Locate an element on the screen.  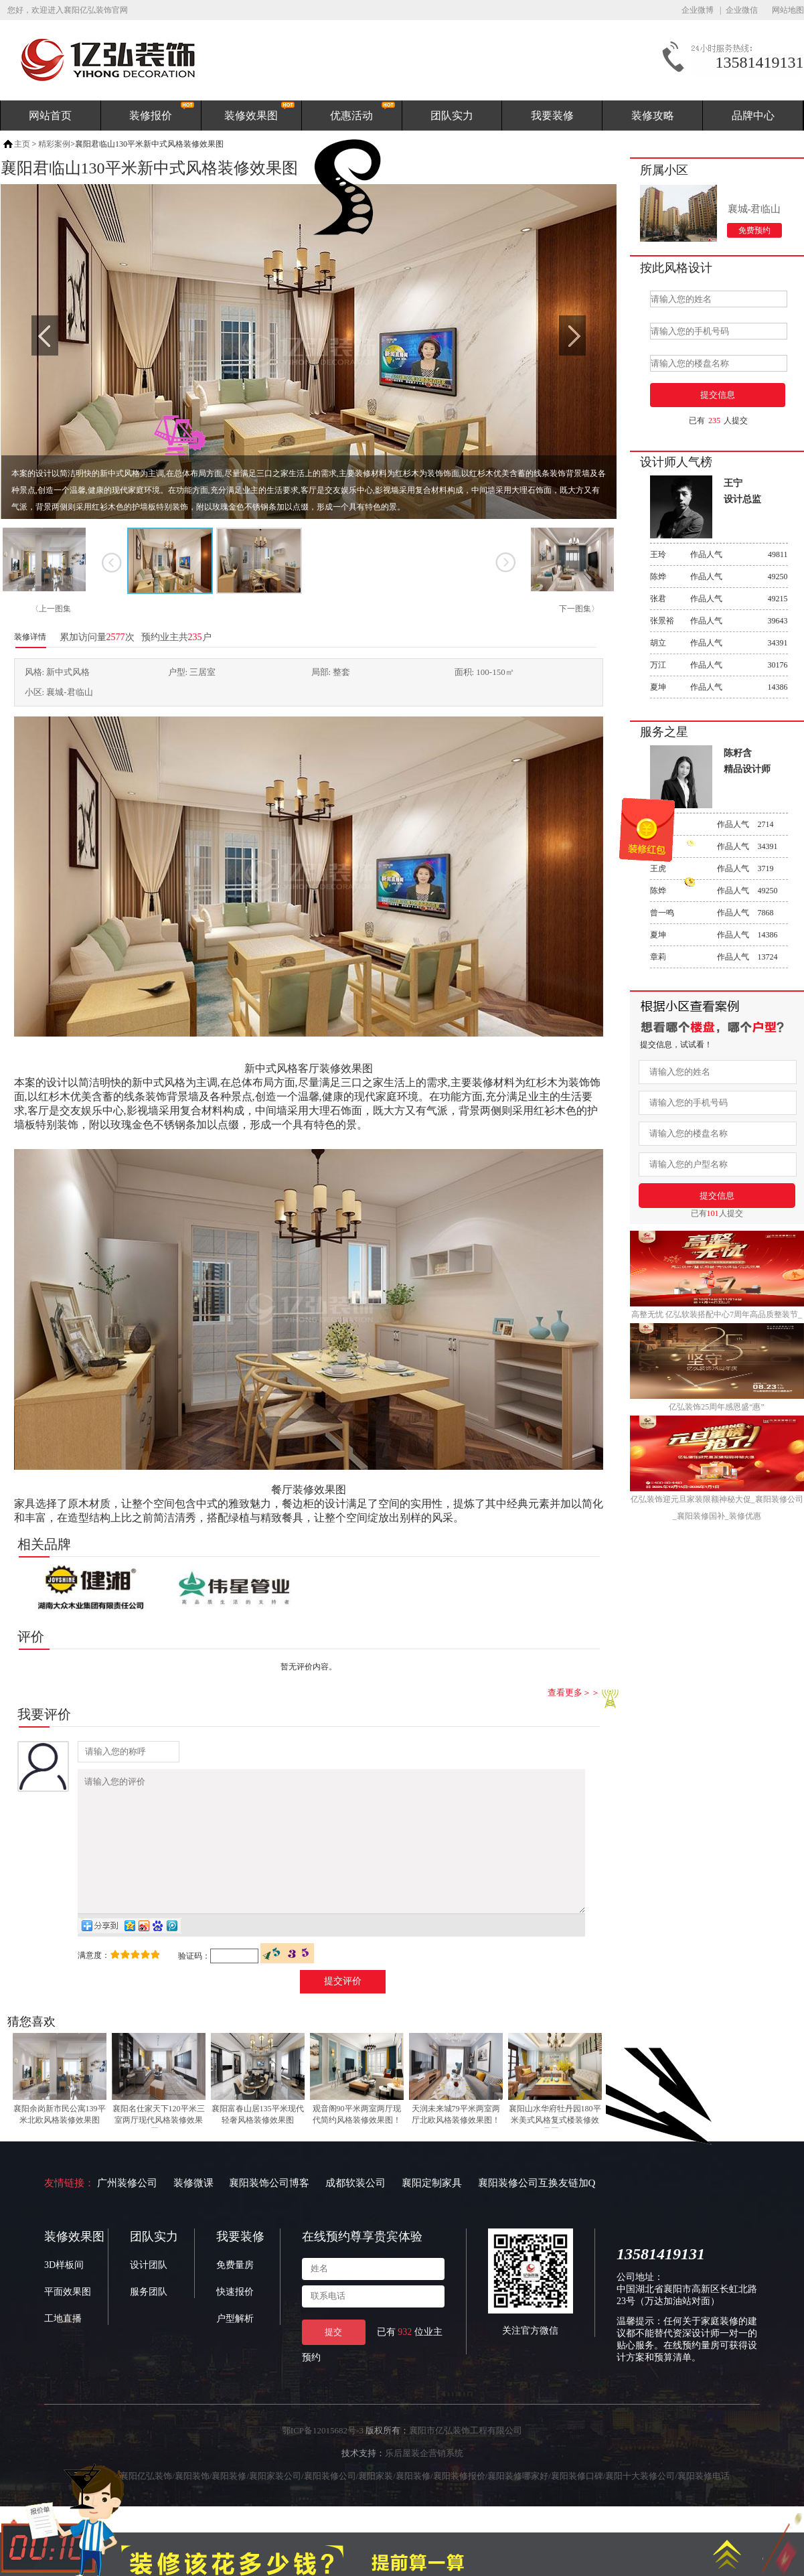
perform a precision attack or critical strike is located at coordinates (659, 2101).